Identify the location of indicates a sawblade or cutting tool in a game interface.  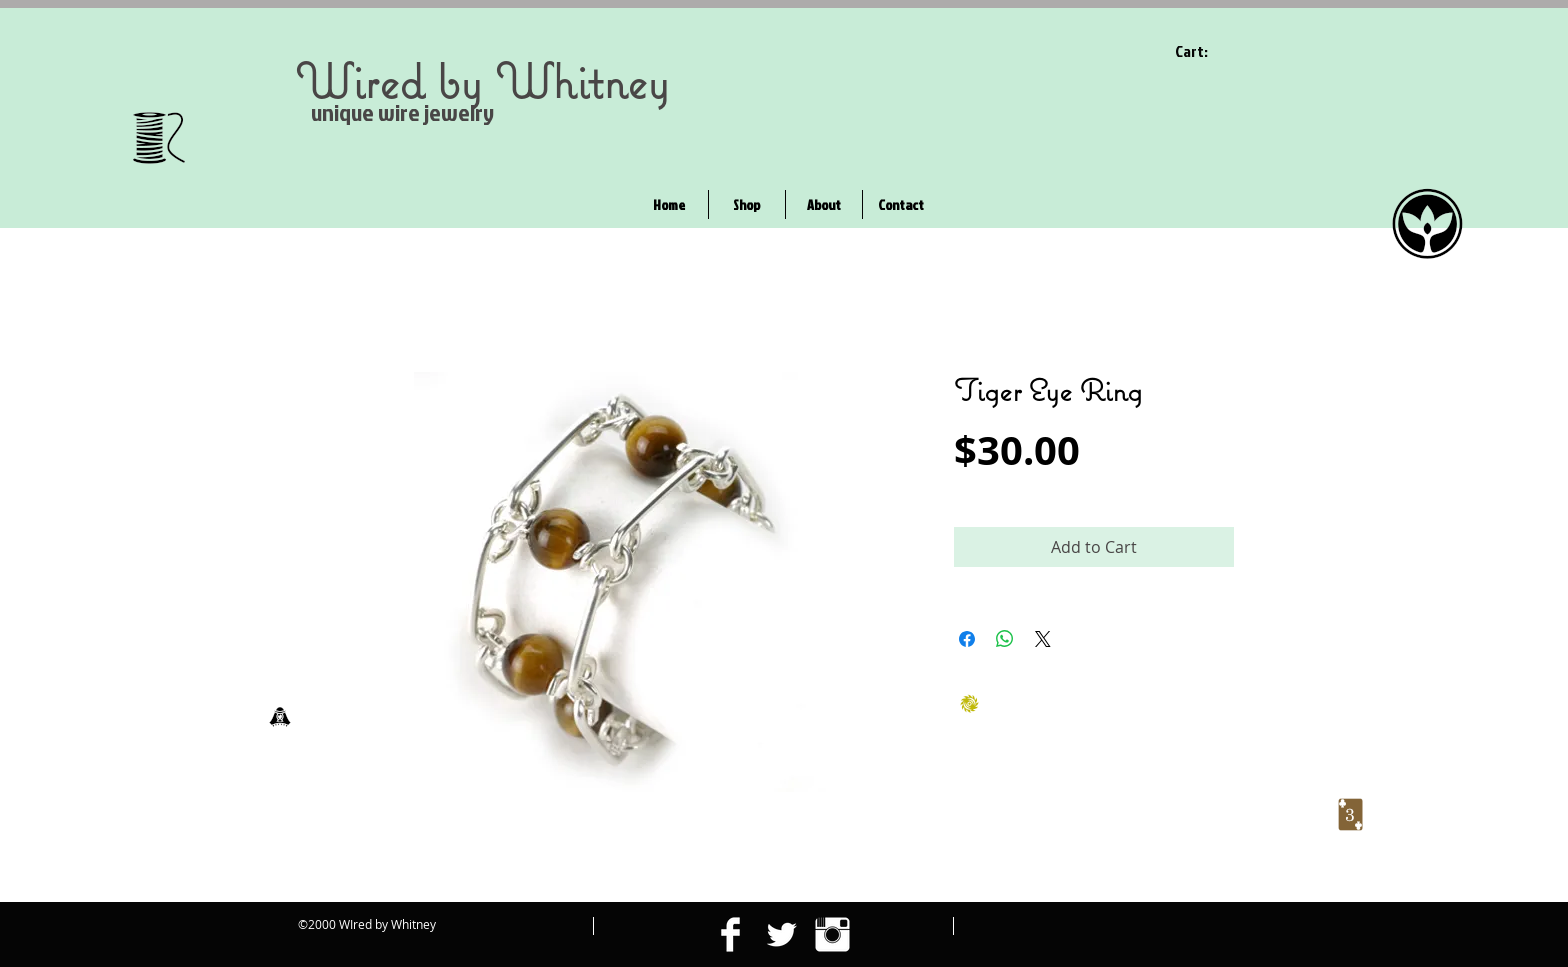
(969, 703).